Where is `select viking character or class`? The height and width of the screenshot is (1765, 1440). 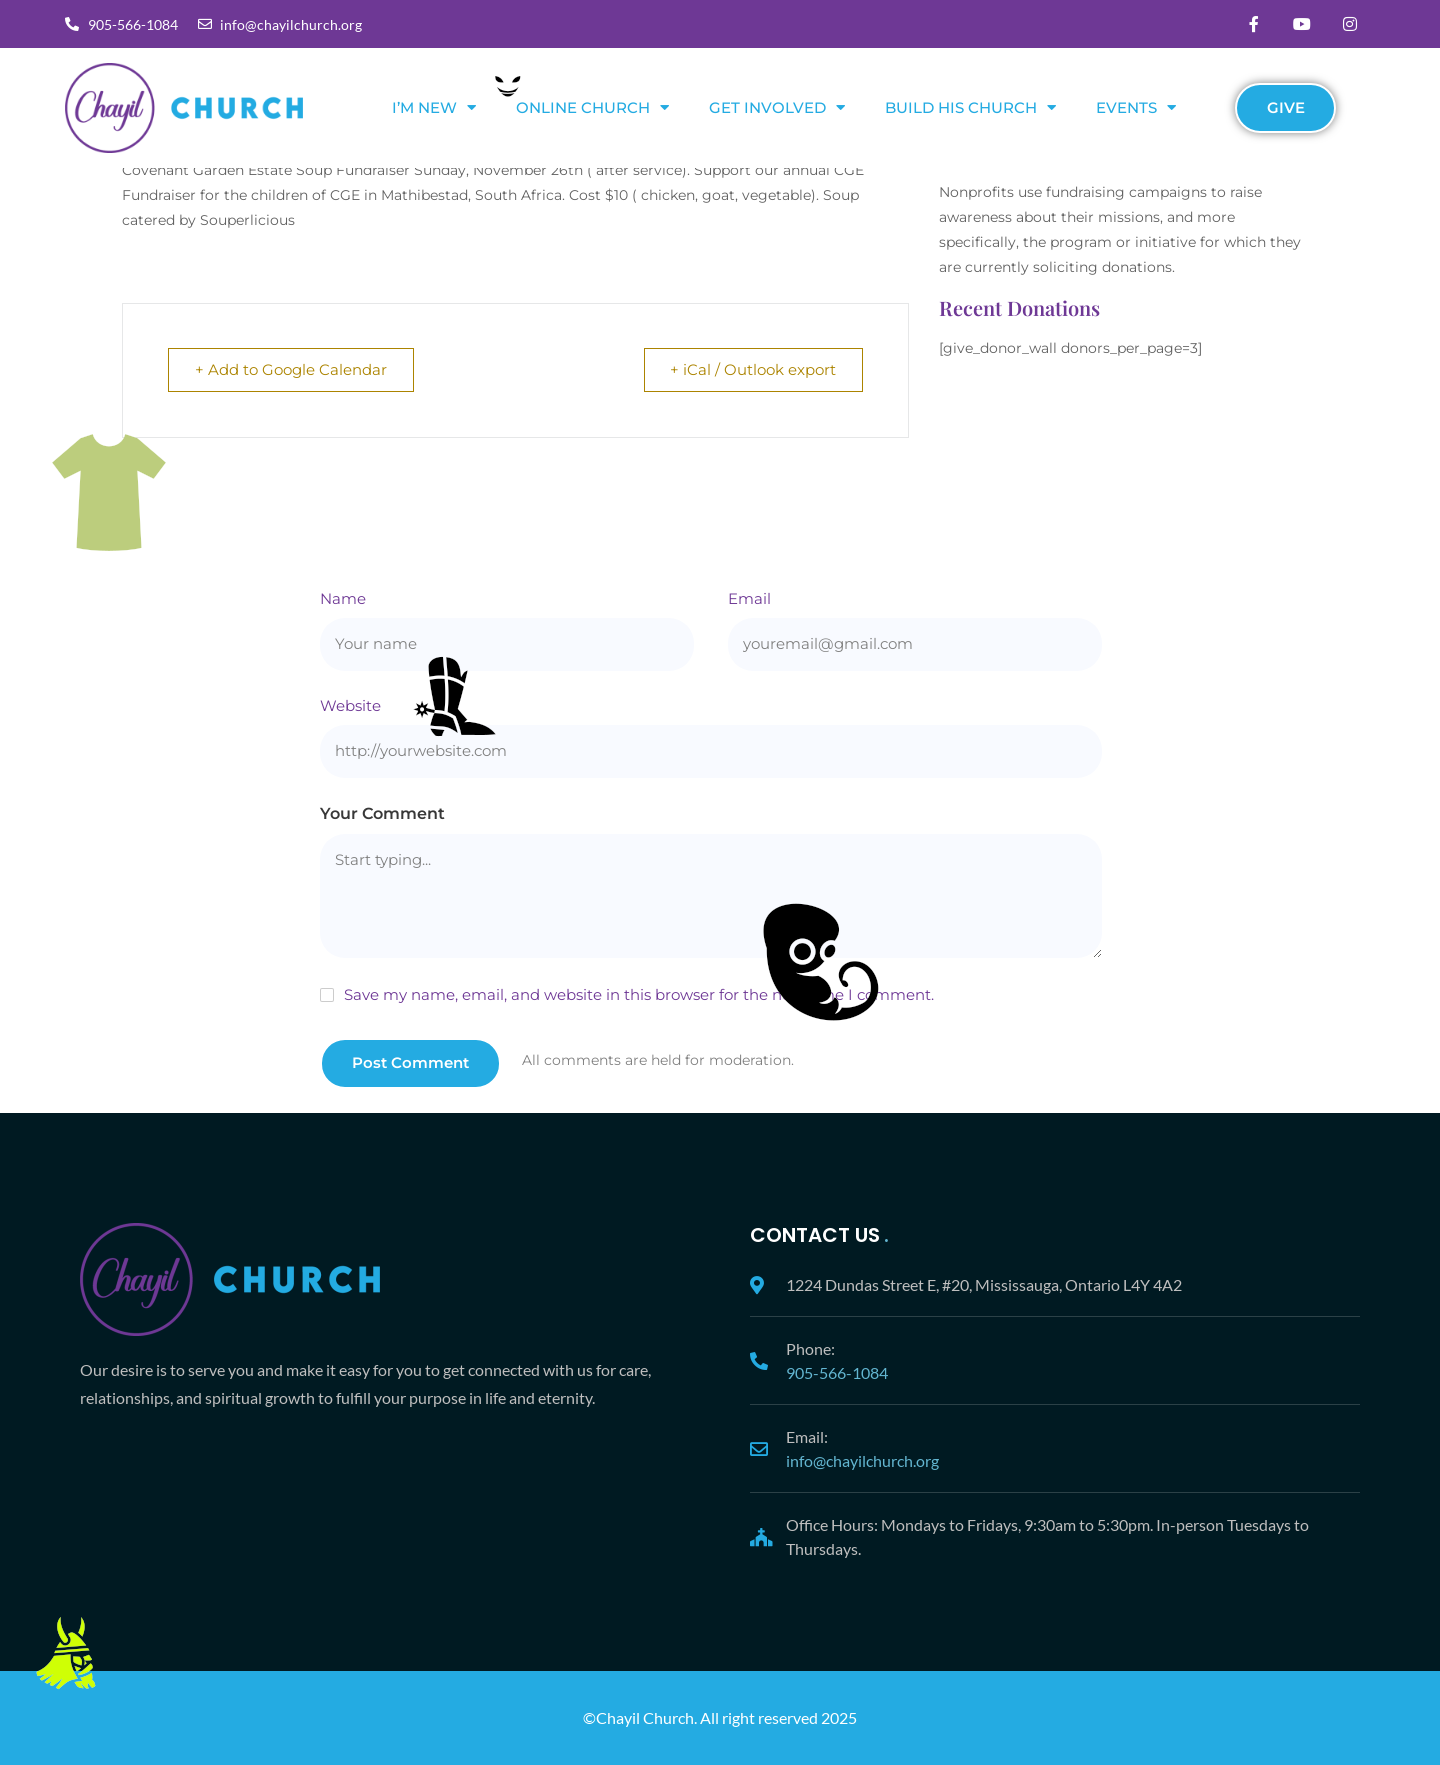
select viking character or class is located at coordinates (66, 1653).